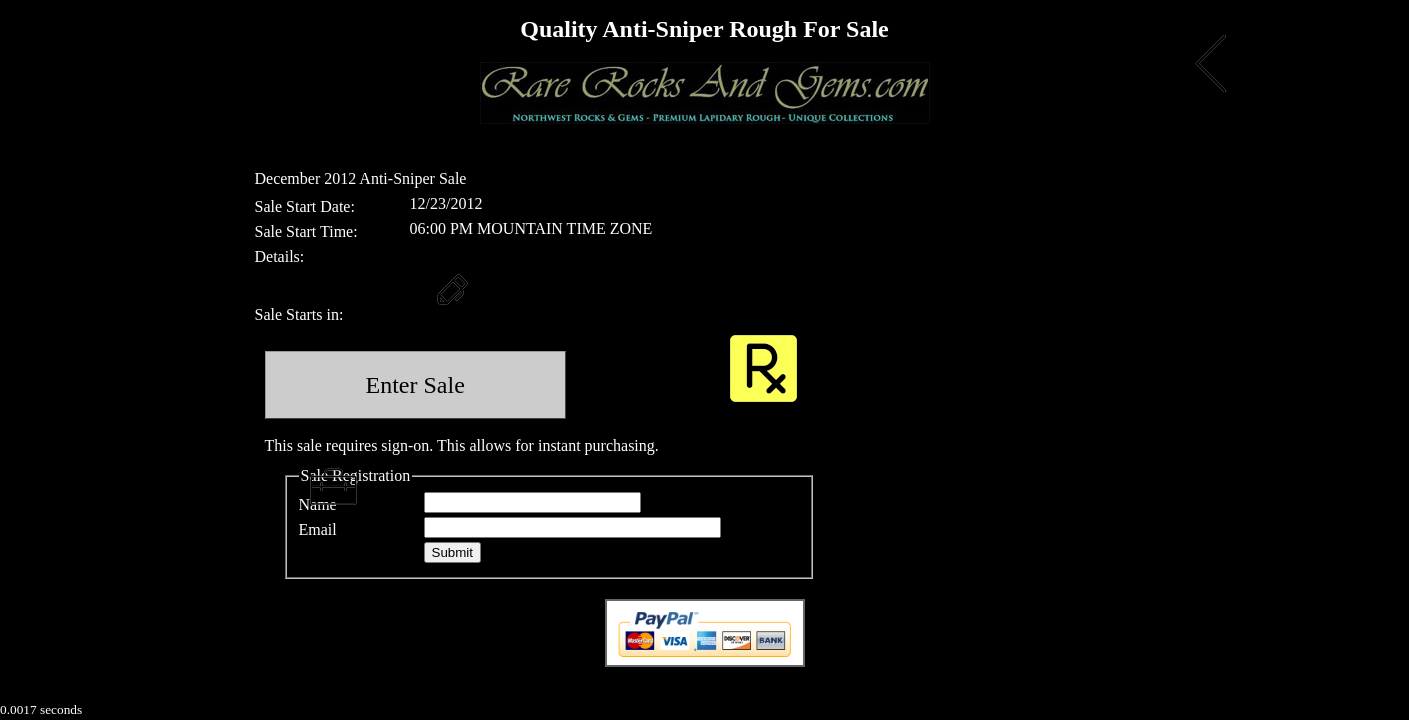  What do you see at coordinates (333, 488) in the screenshot?
I see `access tools and utilities` at bounding box center [333, 488].